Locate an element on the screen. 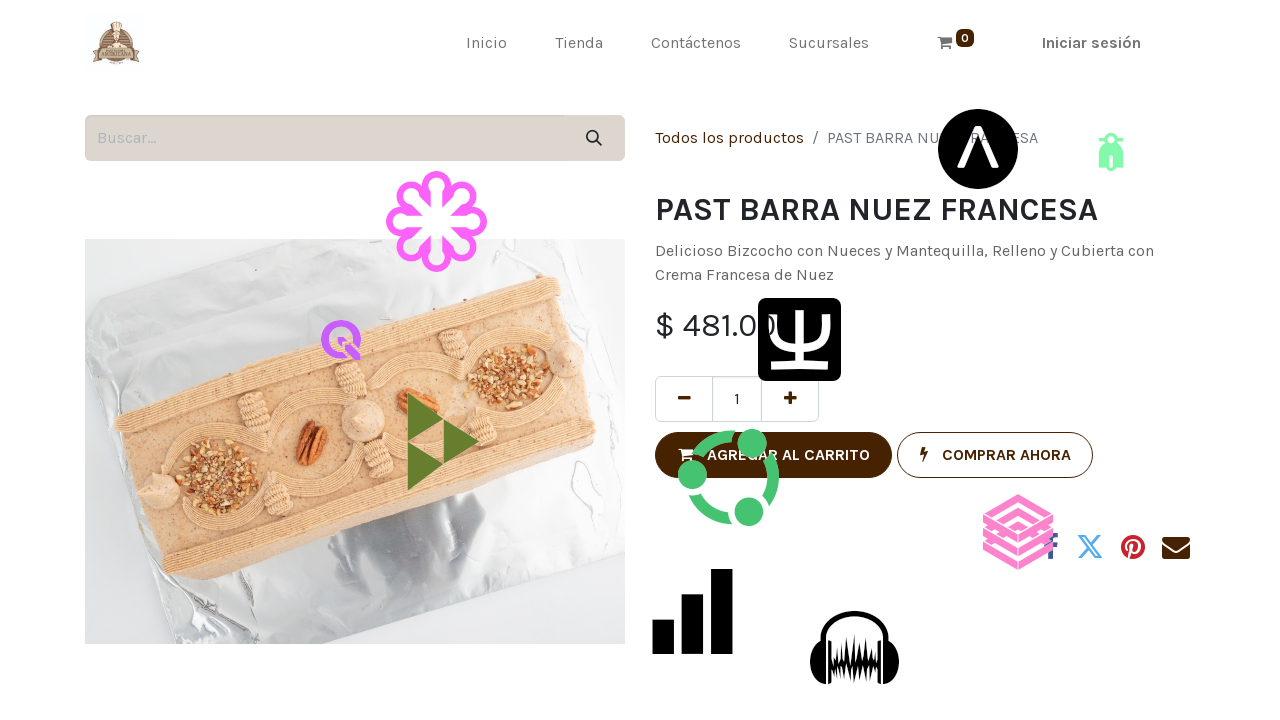  open the PeerTube app is located at coordinates (443, 441).